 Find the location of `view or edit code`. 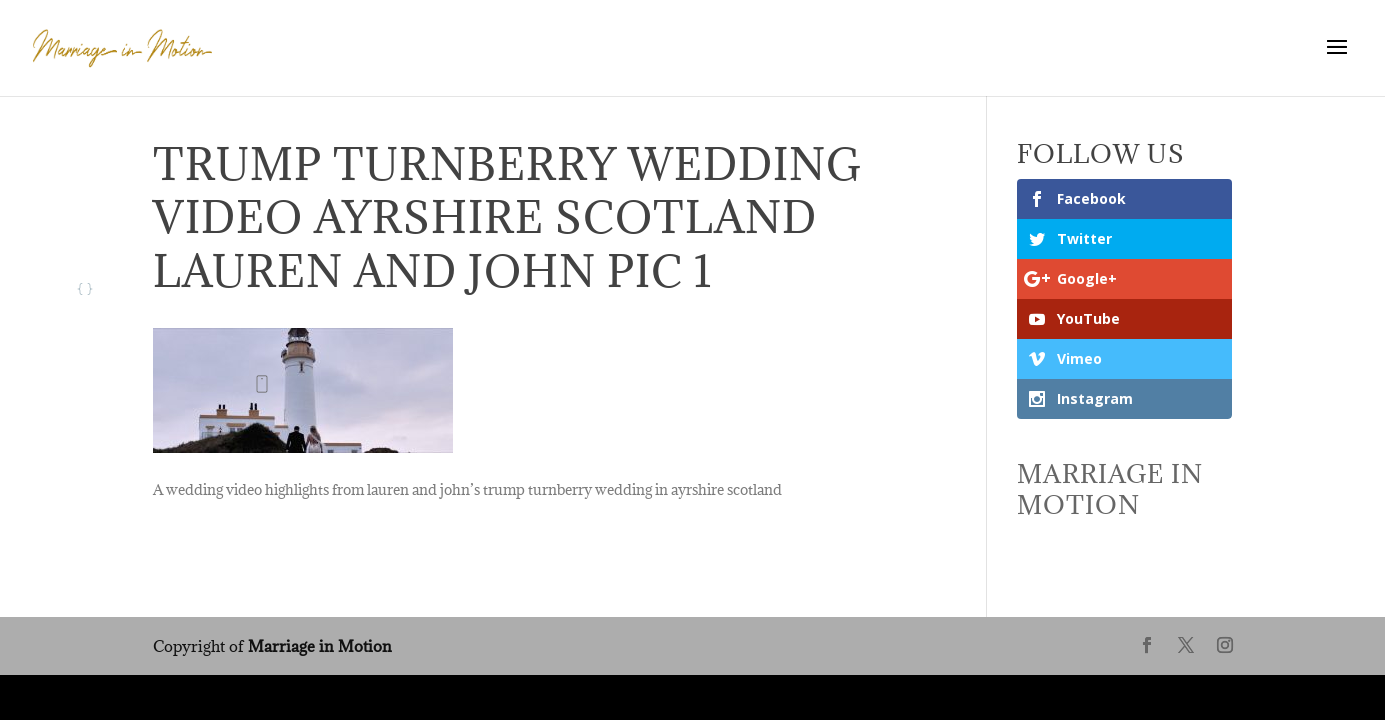

view or edit code is located at coordinates (85, 289).